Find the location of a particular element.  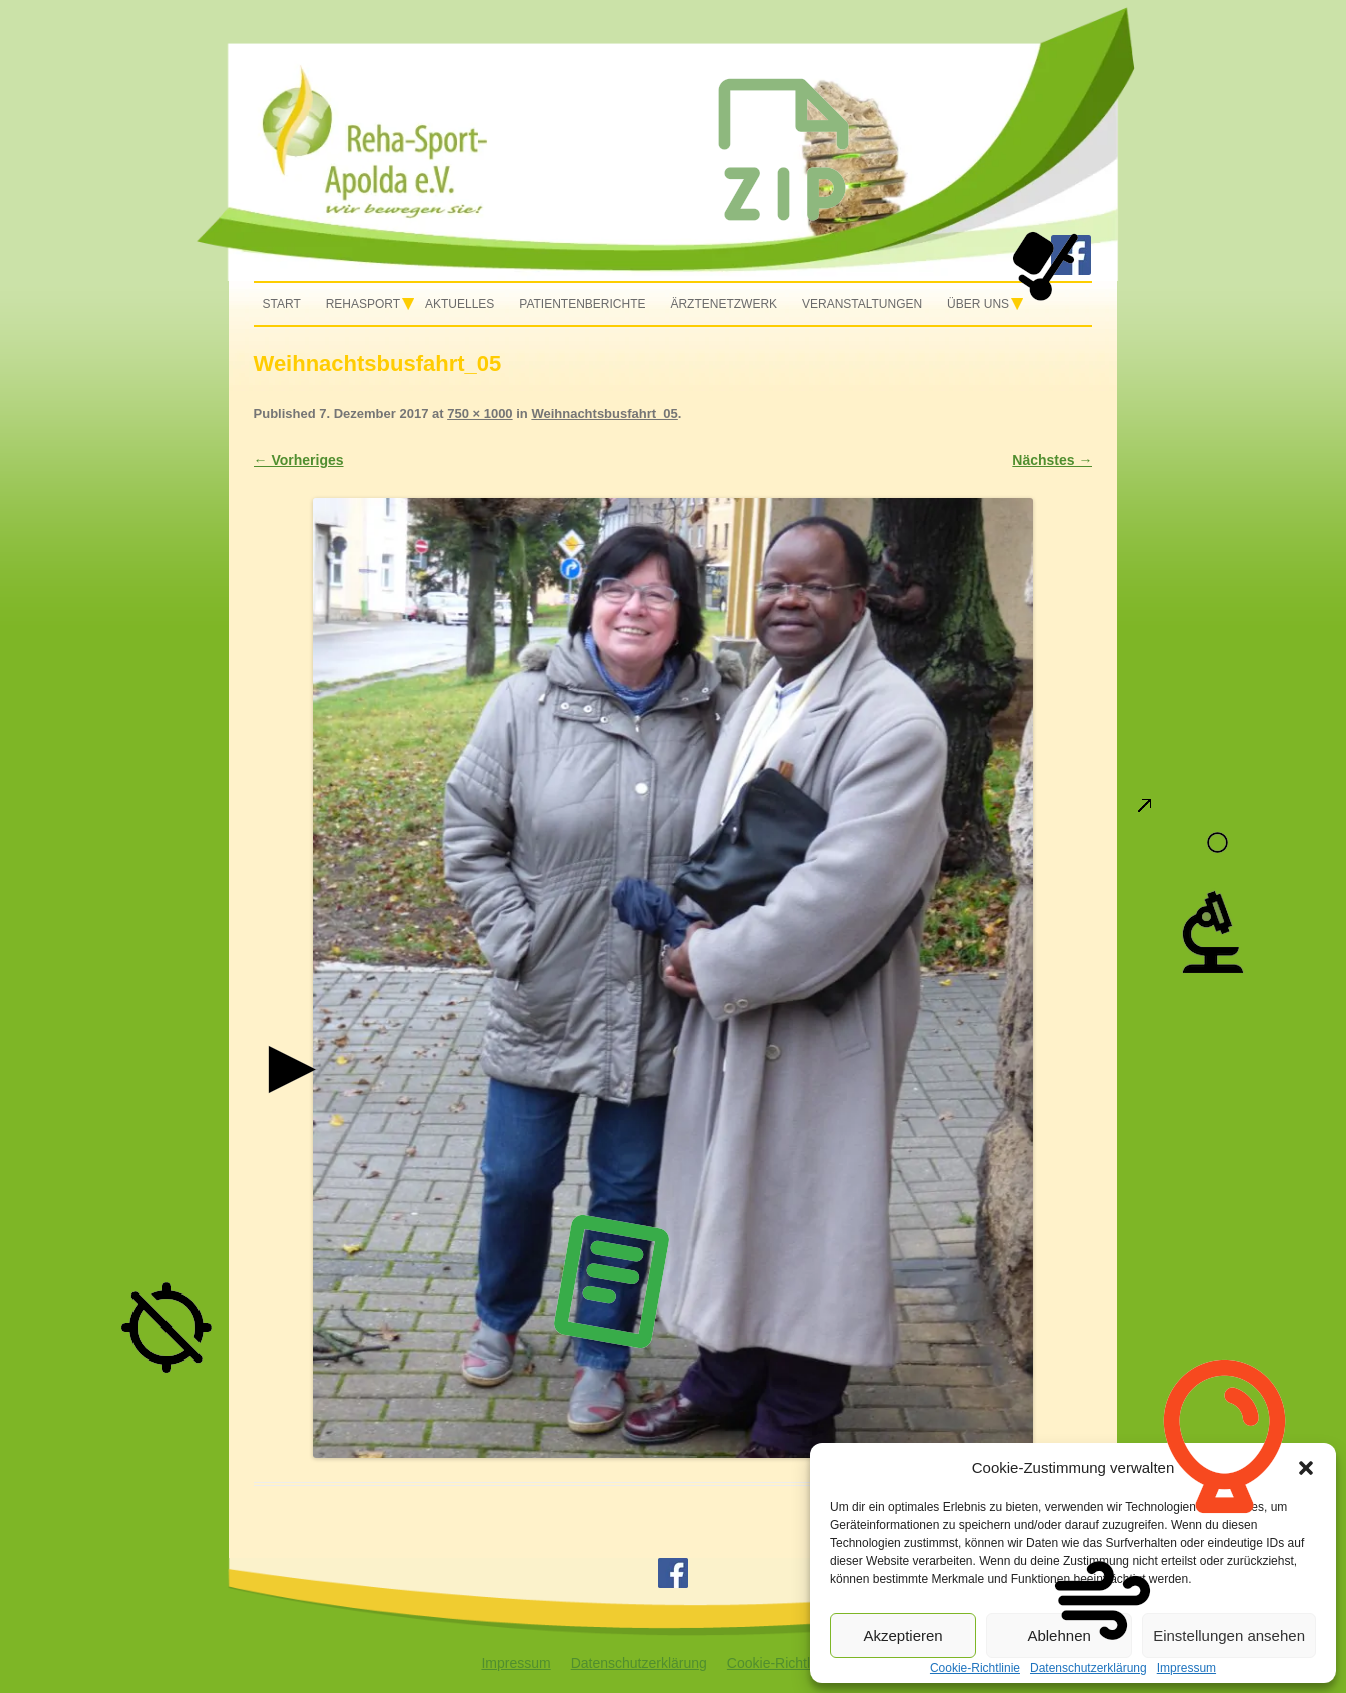

view your shopping cart is located at coordinates (1044, 263).